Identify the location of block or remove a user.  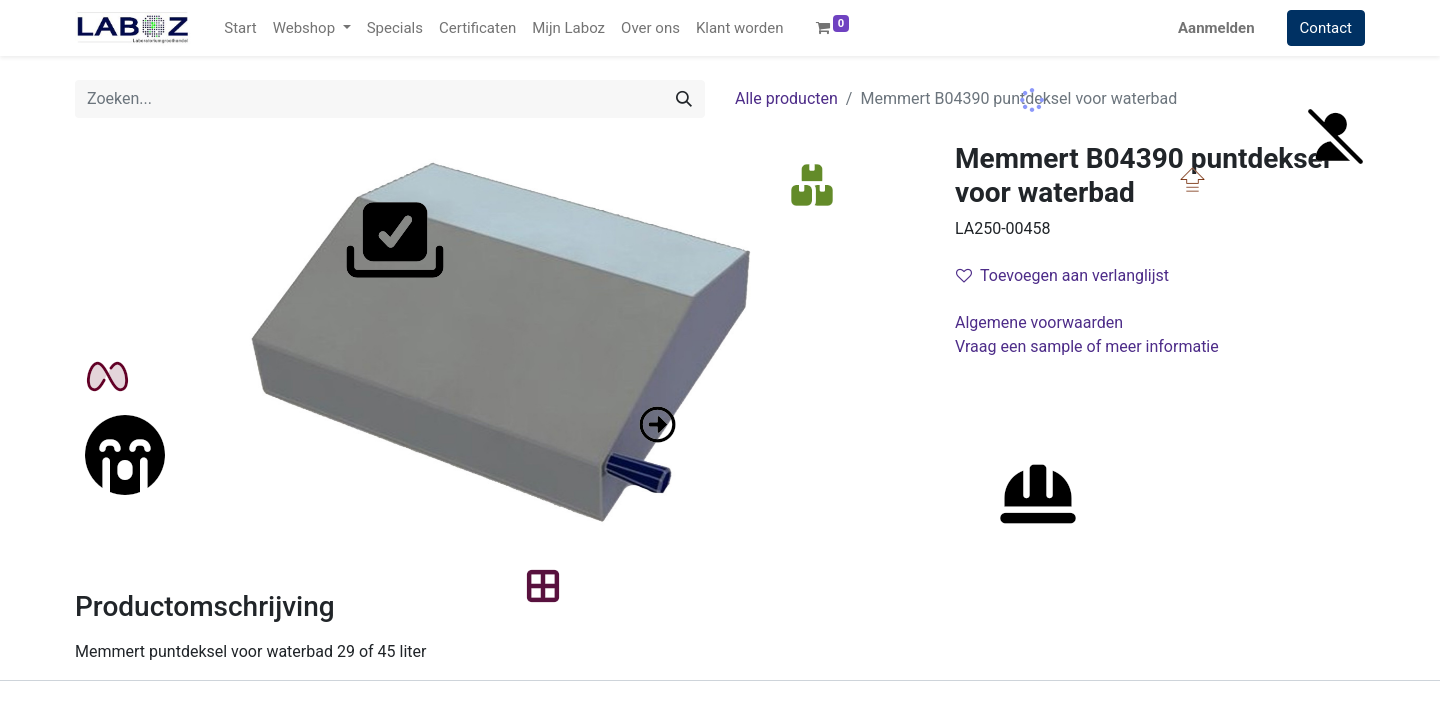
(1335, 136).